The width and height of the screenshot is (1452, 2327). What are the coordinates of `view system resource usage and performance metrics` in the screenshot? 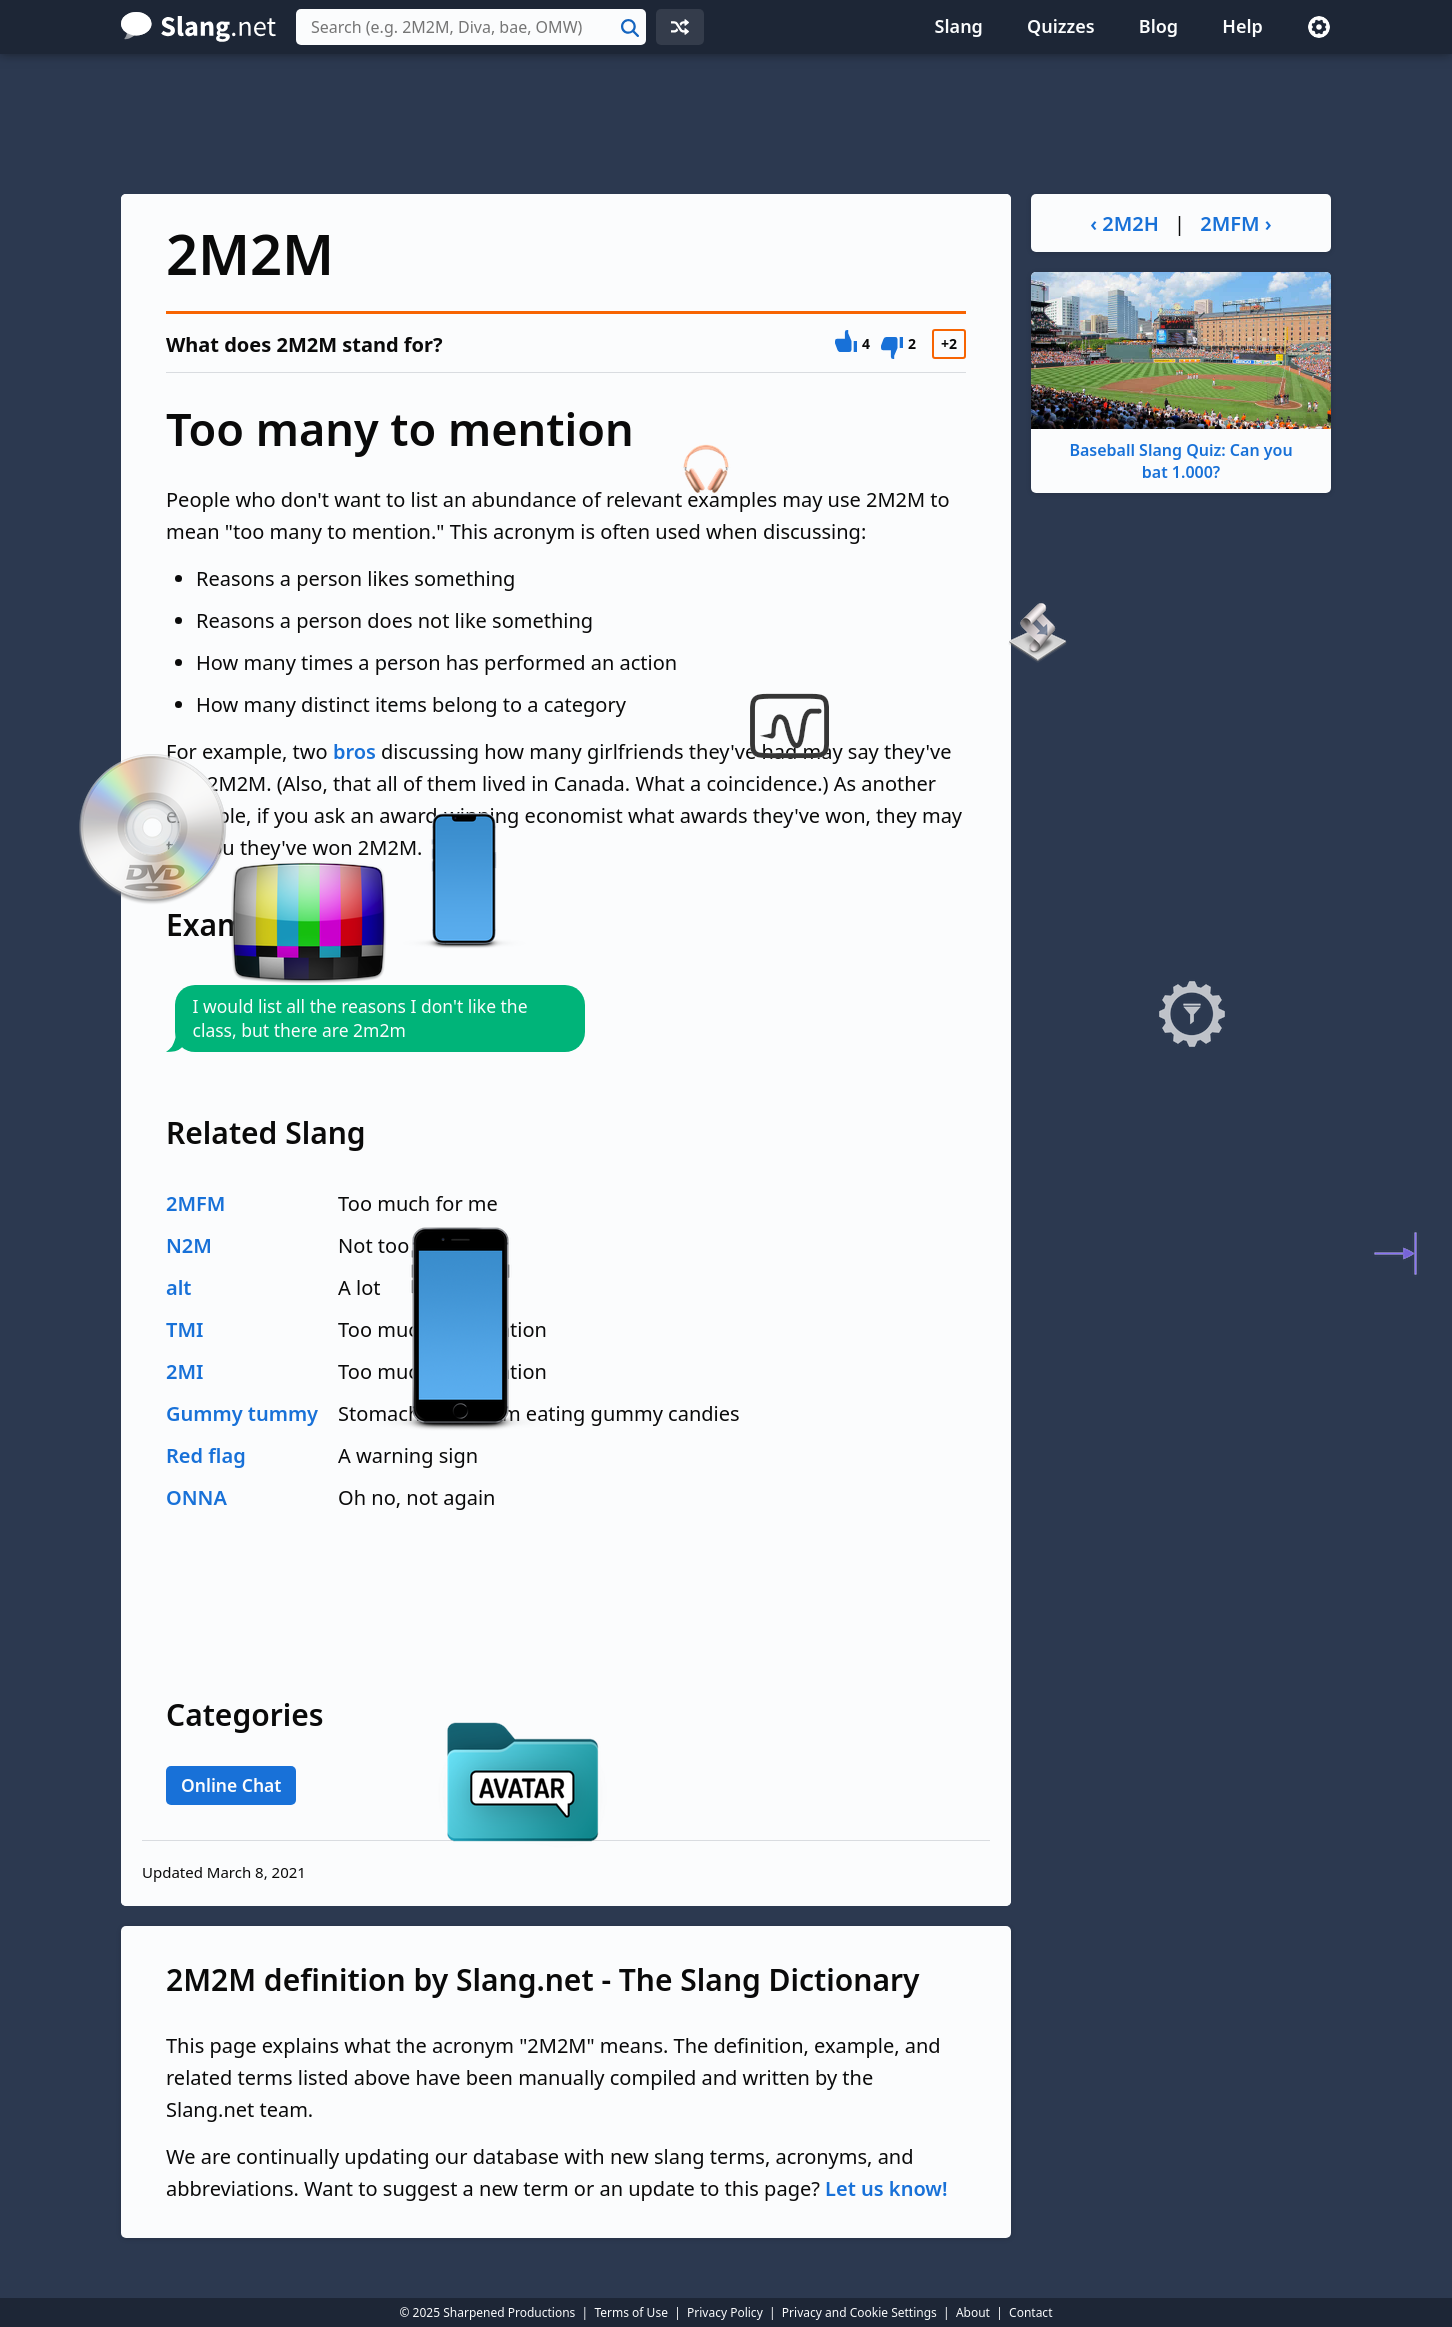 It's located at (789, 723).